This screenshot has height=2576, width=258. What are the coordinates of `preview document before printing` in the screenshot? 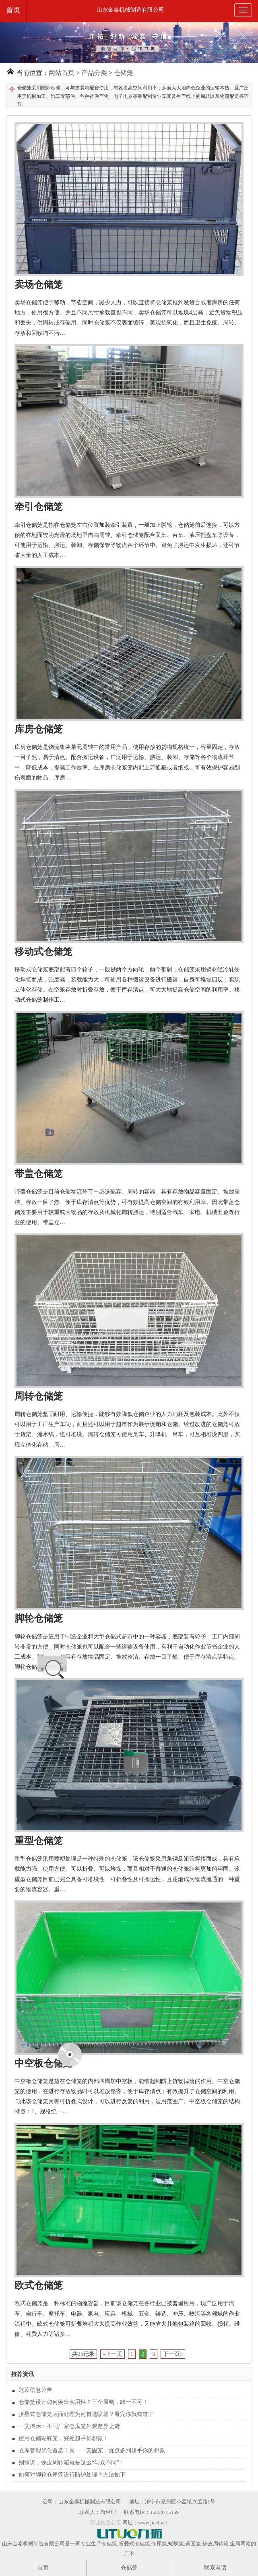 It's located at (52, 1663).